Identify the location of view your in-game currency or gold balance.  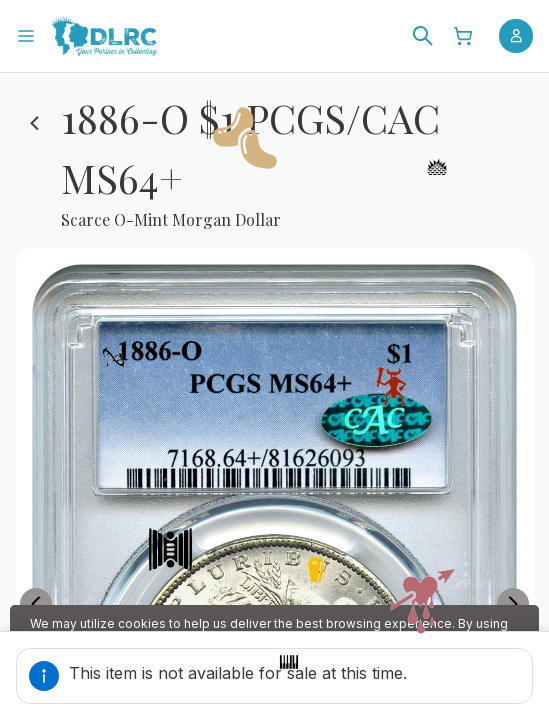
(437, 166).